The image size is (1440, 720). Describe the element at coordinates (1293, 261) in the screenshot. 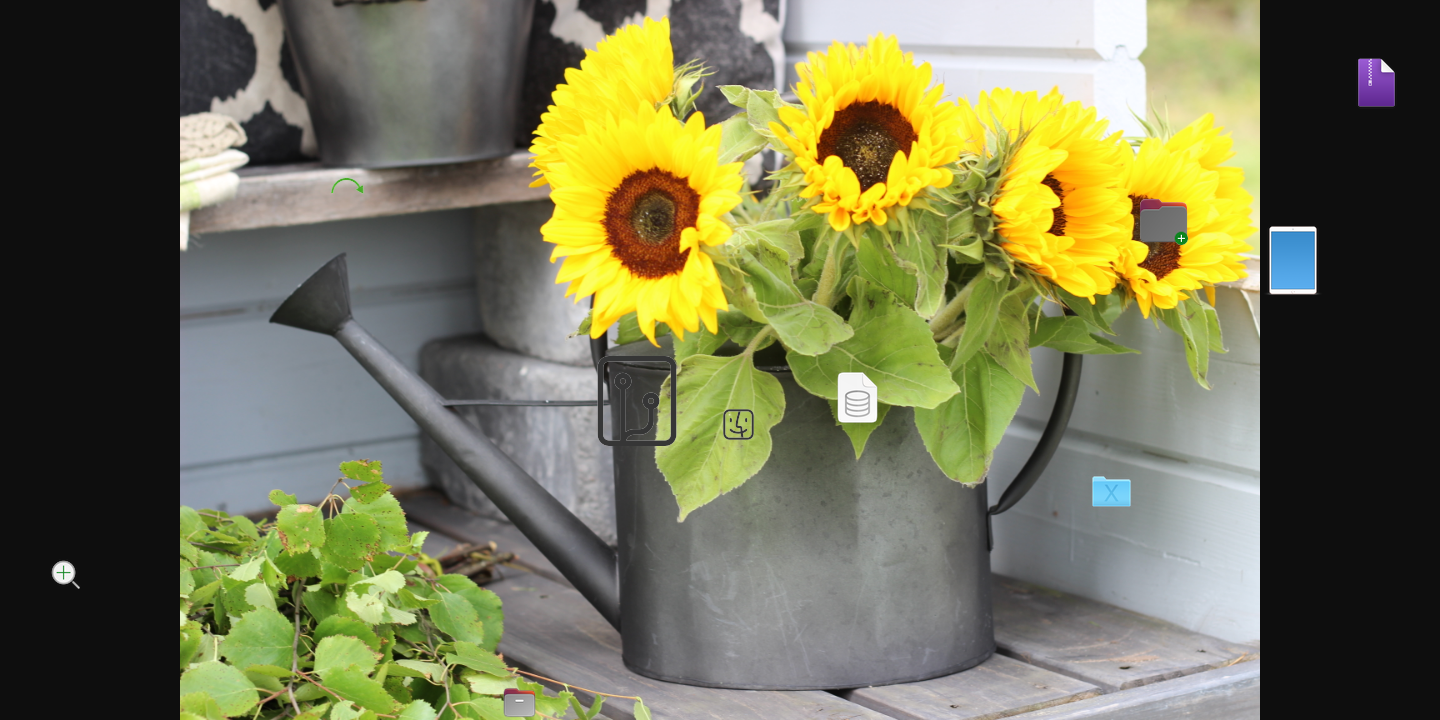

I see `connected iPad Pro device` at that location.